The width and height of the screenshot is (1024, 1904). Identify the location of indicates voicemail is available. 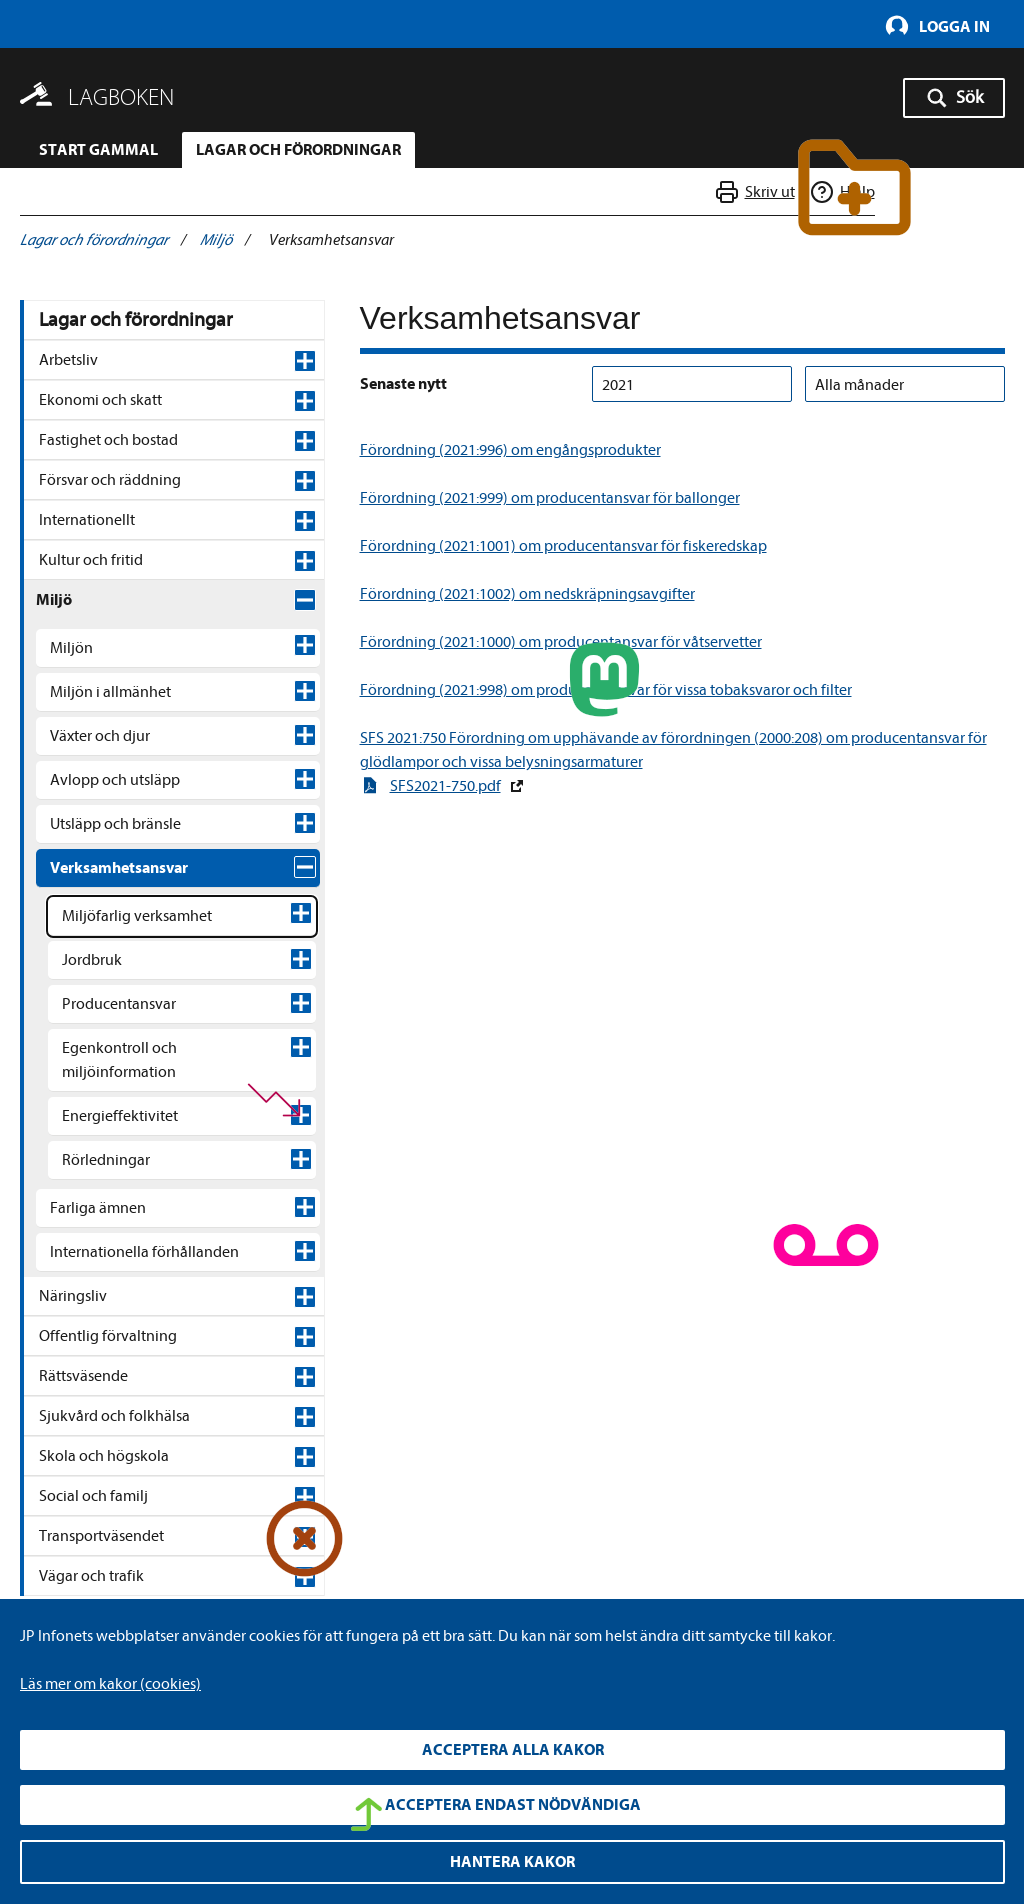
(826, 1245).